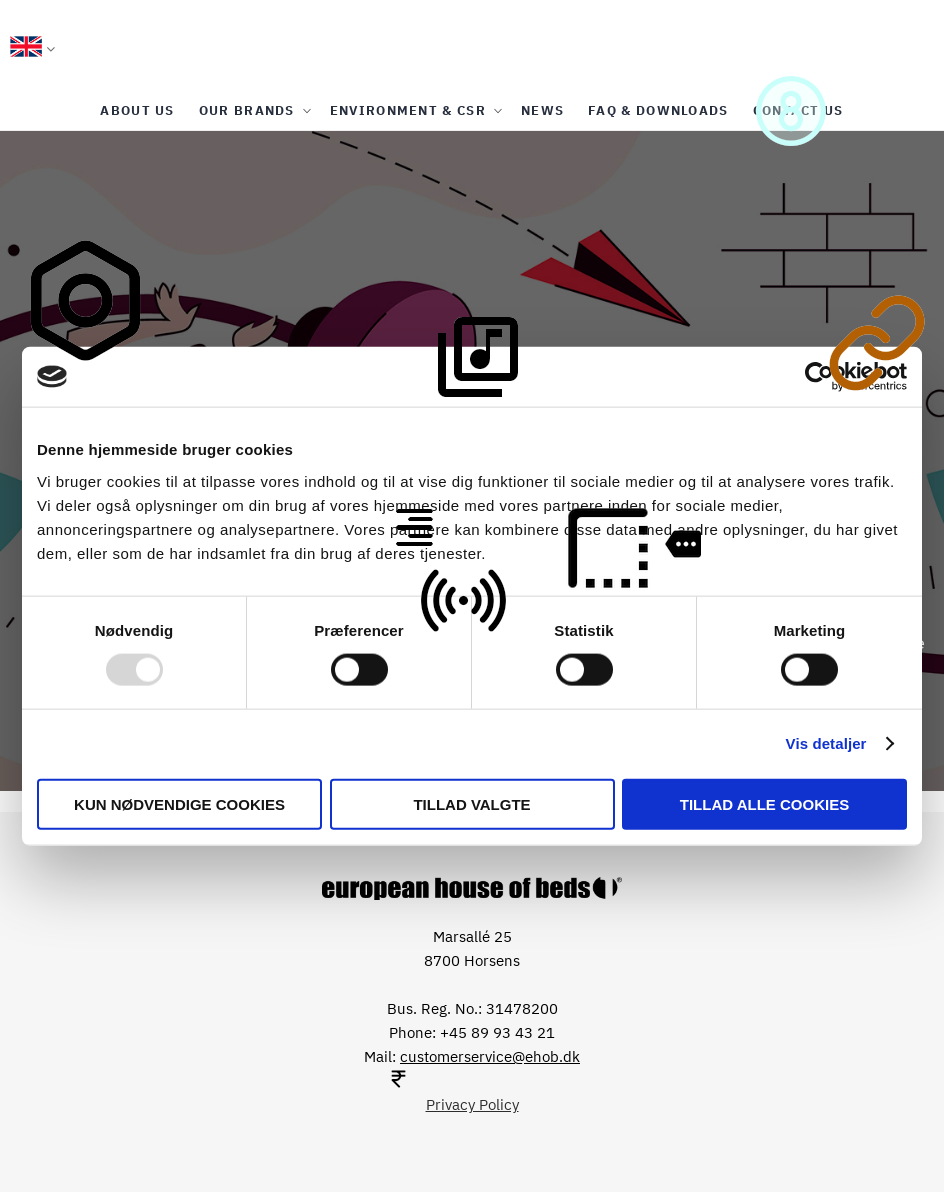 This screenshot has height=1192, width=944. Describe the element at coordinates (414, 527) in the screenshot. I see `align text to the right` at that location.